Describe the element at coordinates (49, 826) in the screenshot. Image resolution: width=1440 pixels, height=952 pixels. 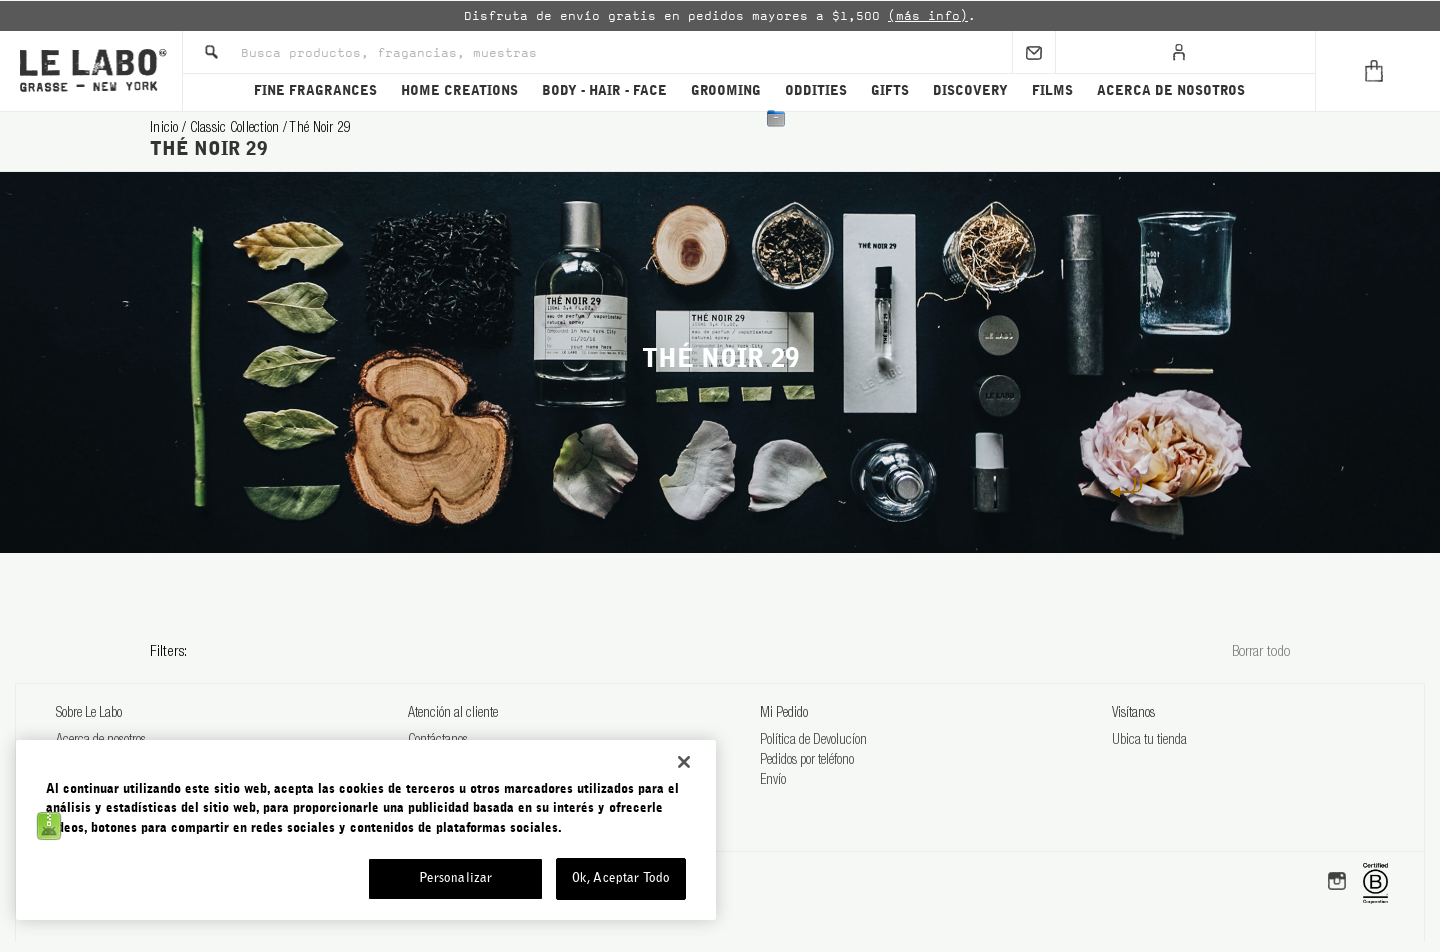
I see `android app installation package file` at that location.